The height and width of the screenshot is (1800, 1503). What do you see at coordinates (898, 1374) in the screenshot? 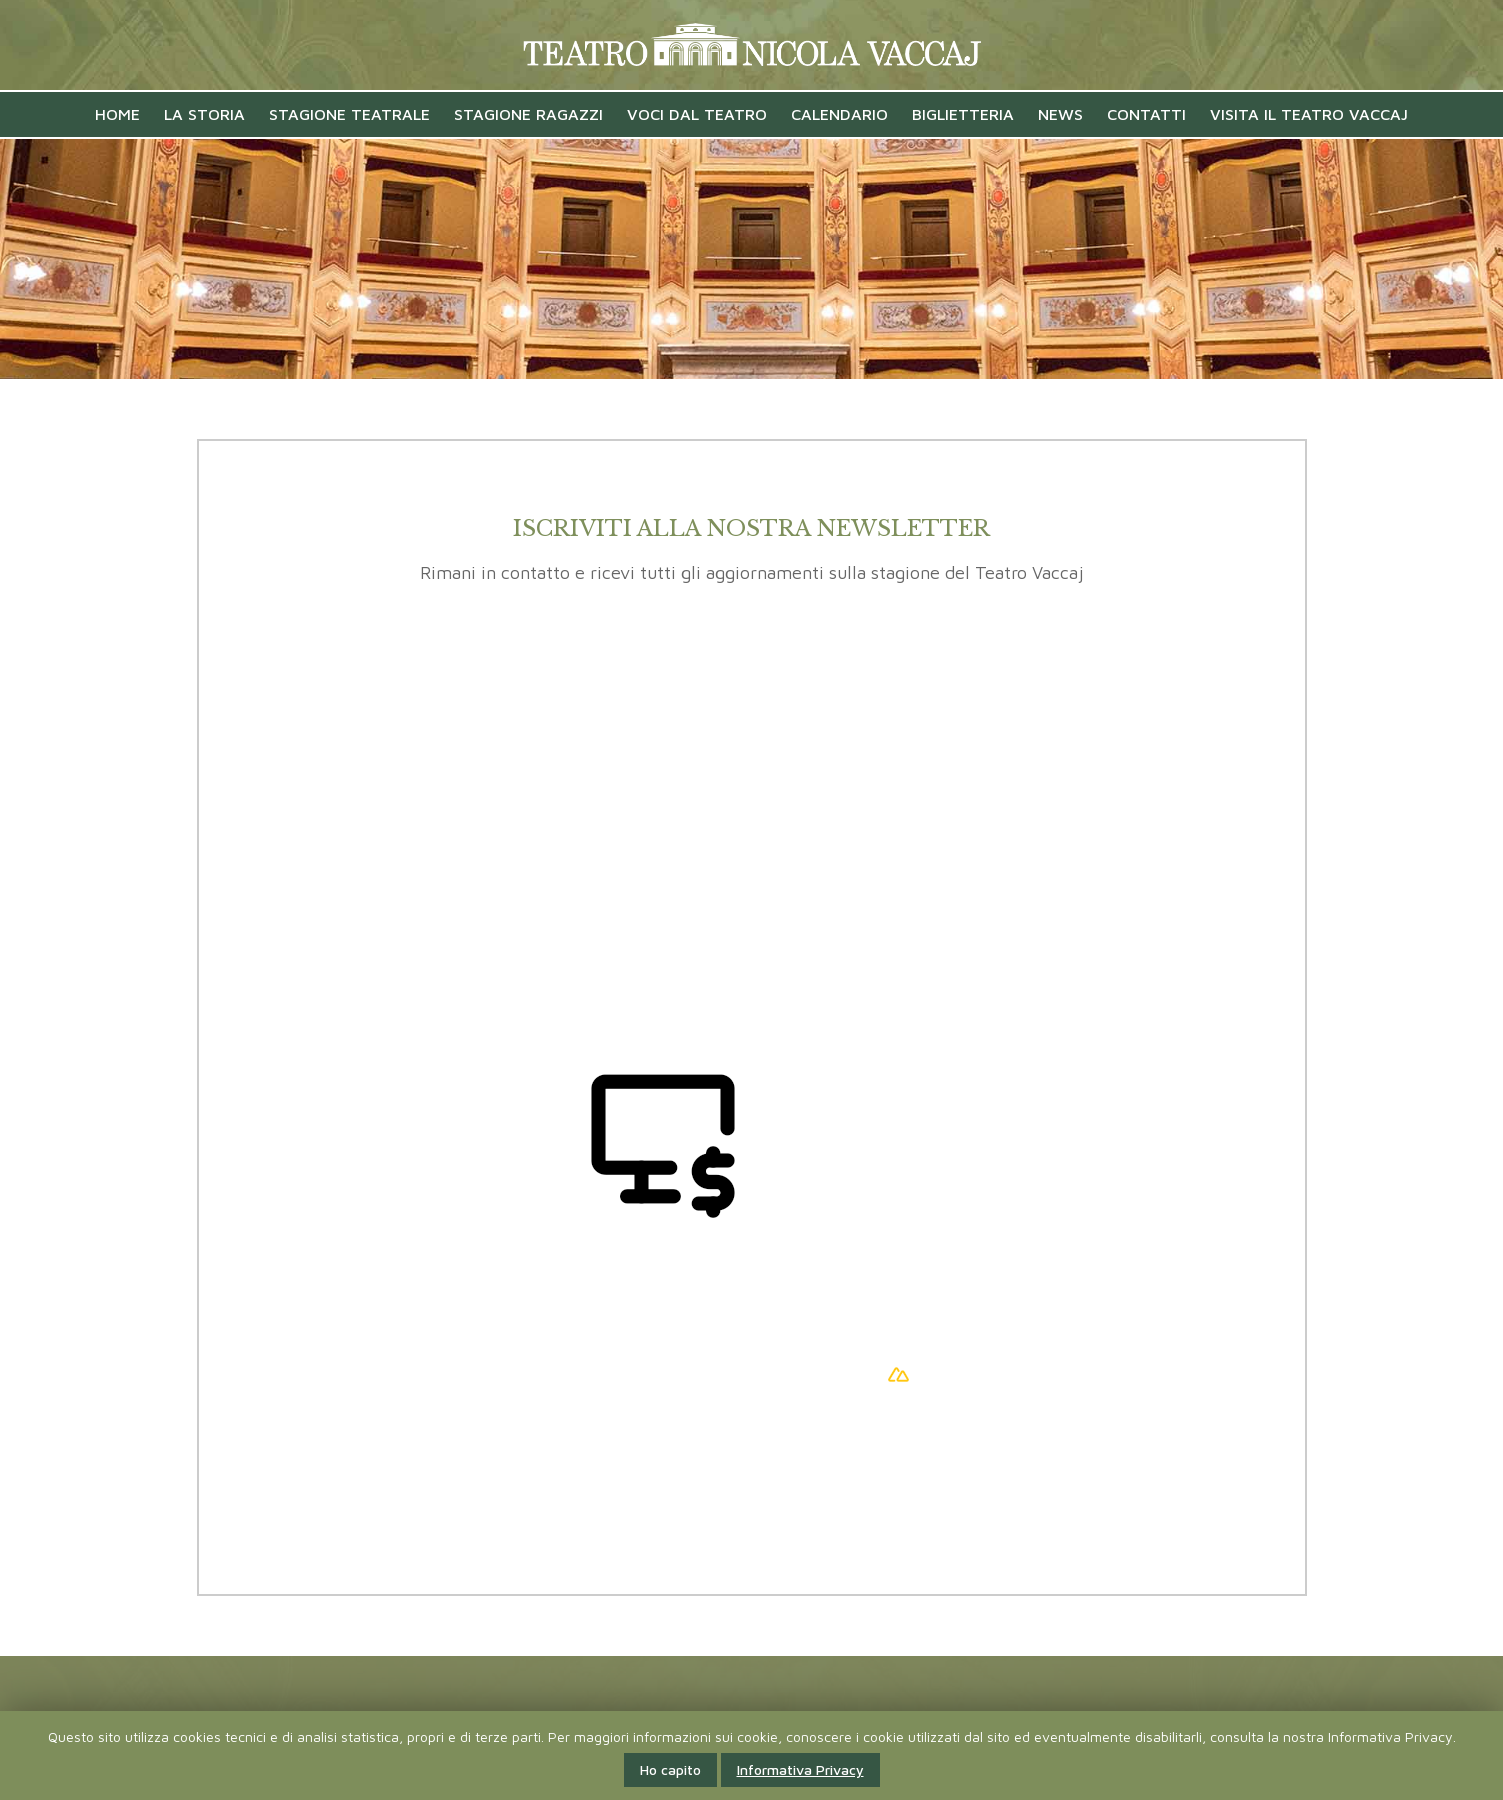
I see `nuxt.js framework logo` at bounding box center [898, 1374].